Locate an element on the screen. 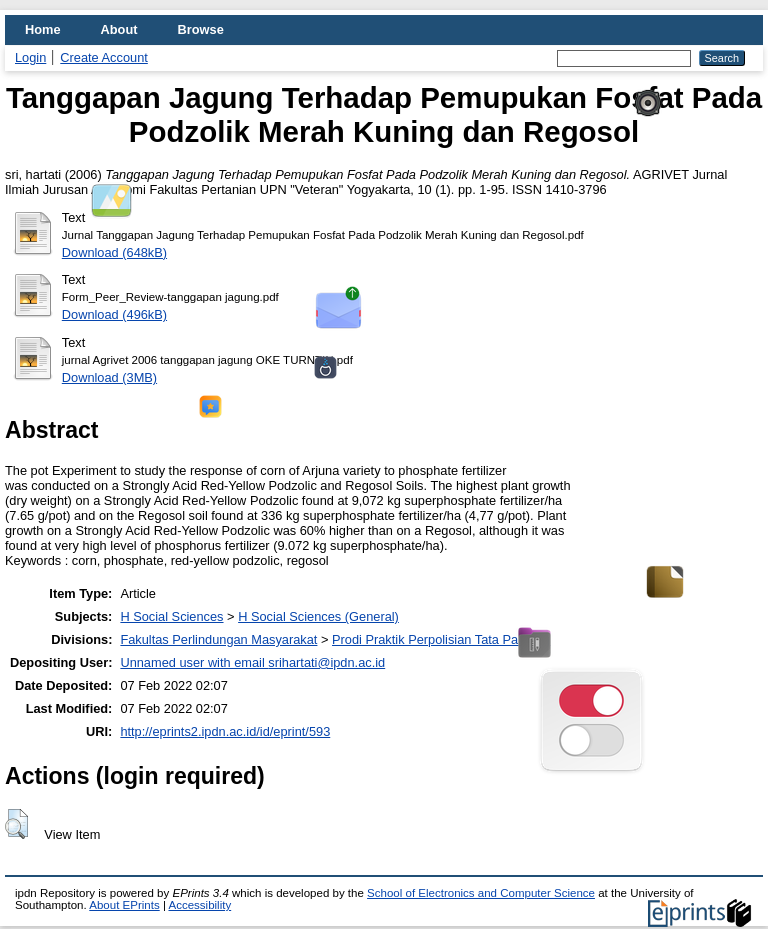 This screenshot has height=929, width=768. adjust speaker or audio output settings is located at coordinates (648, 103).